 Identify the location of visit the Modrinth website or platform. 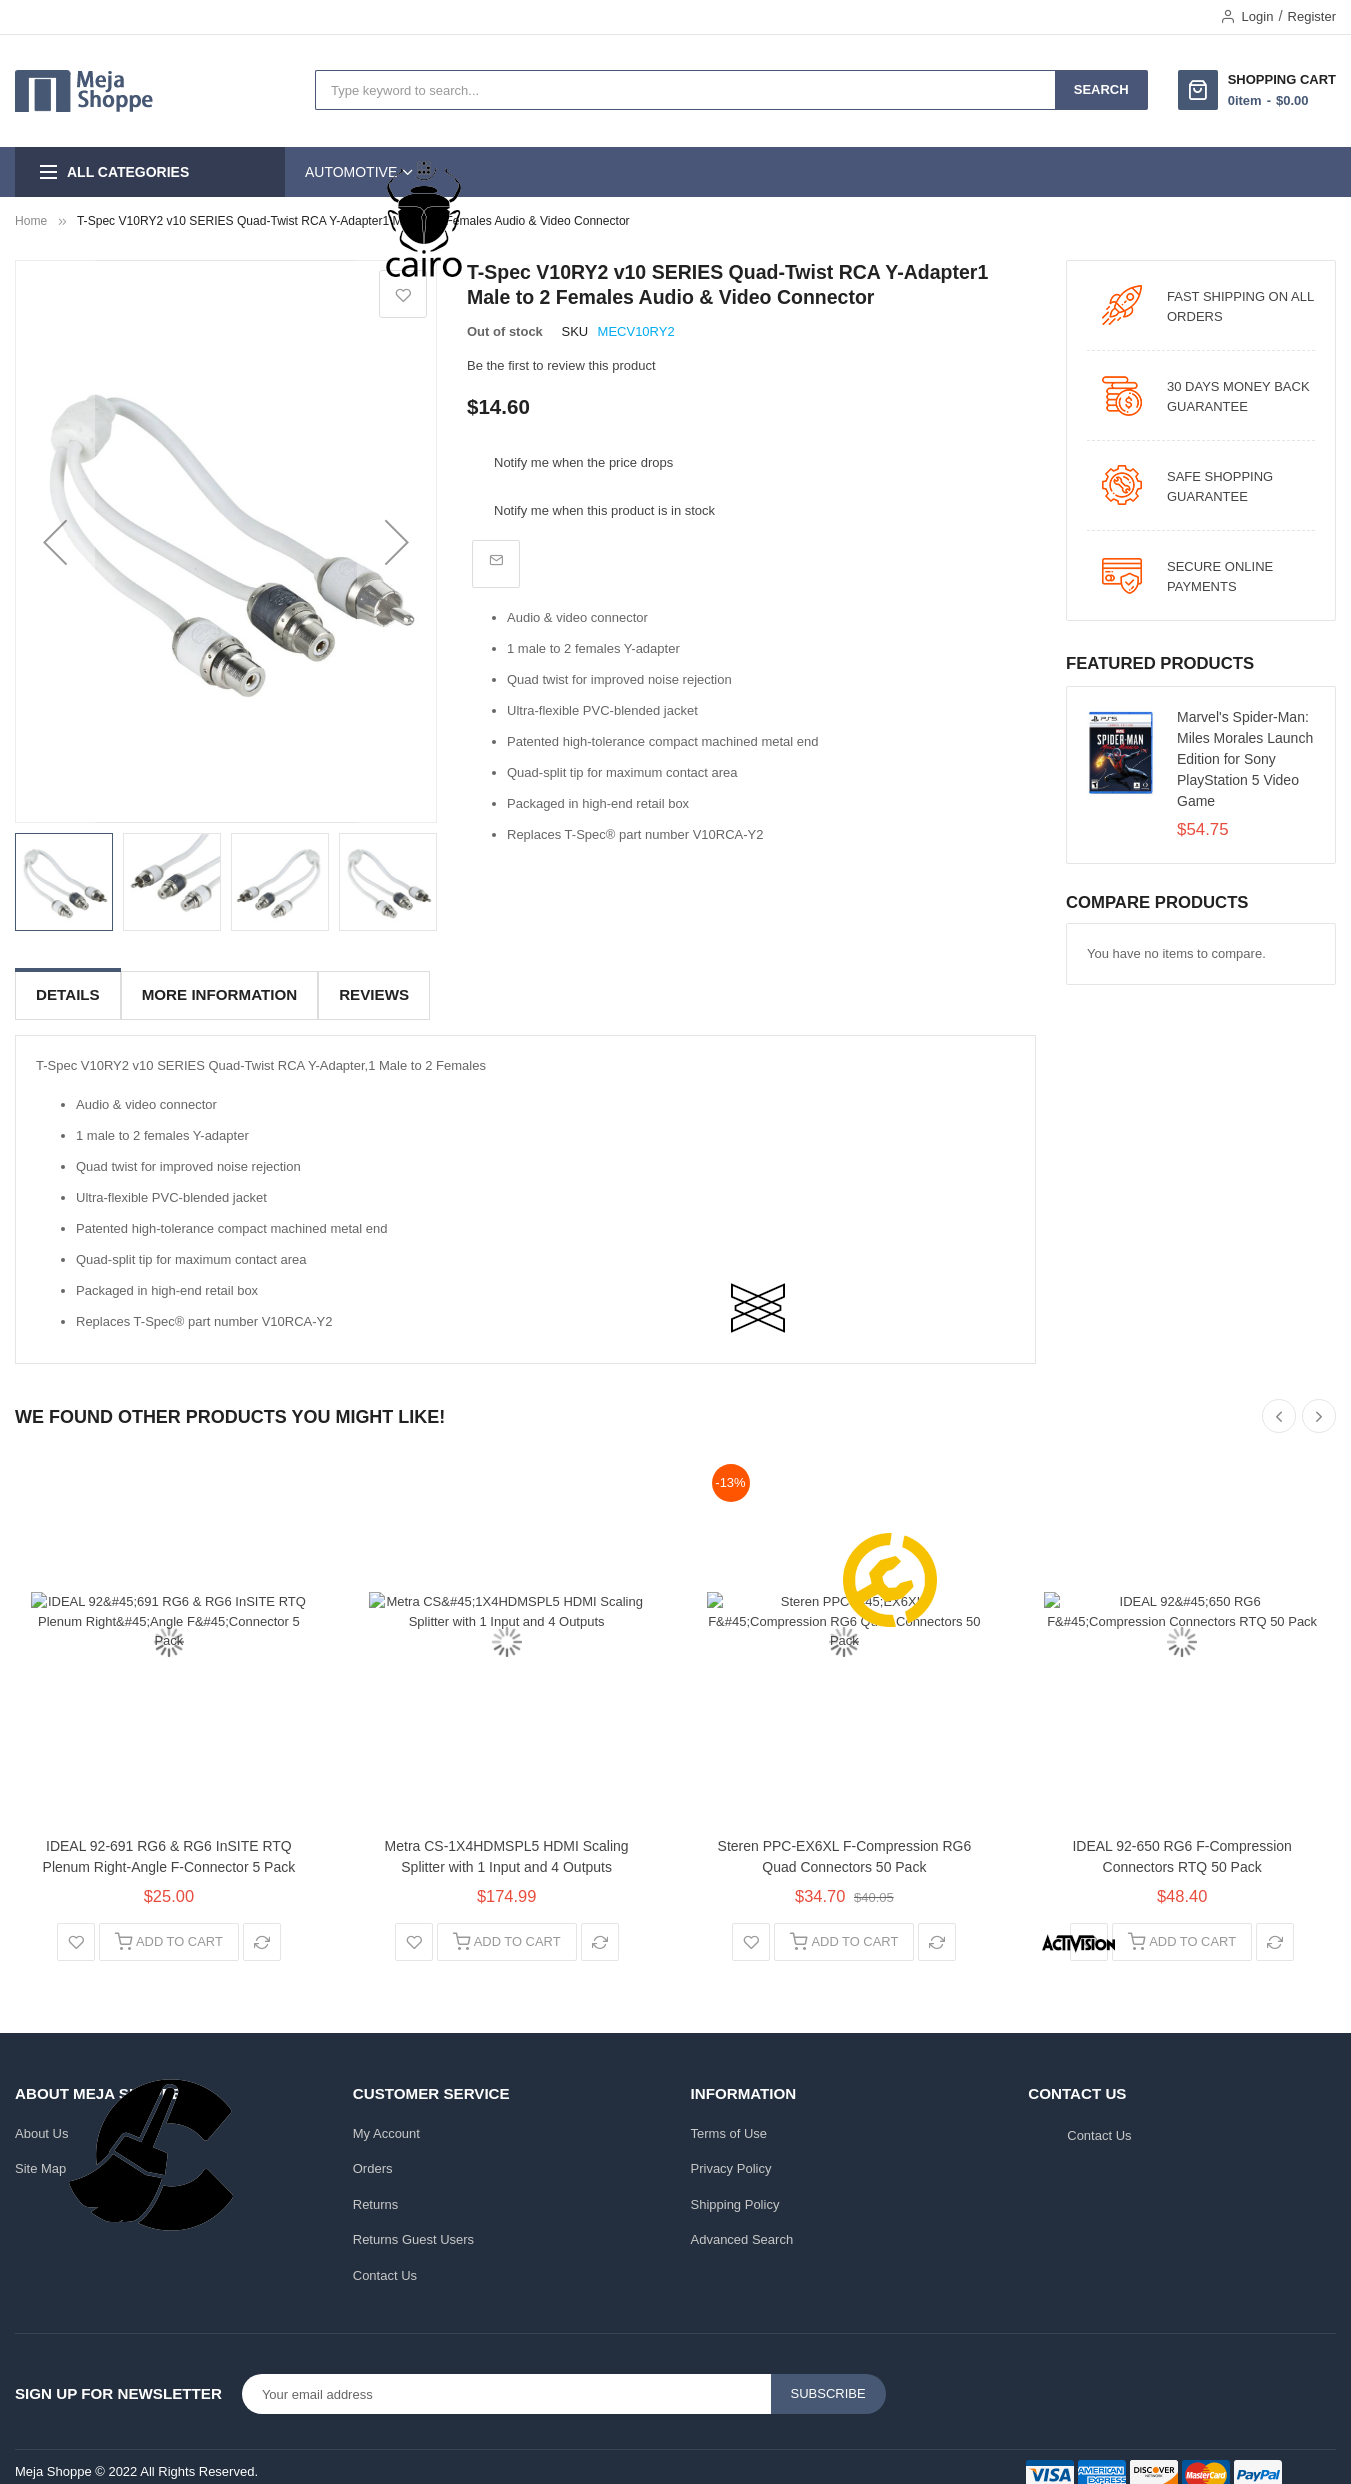
(890, 1580).